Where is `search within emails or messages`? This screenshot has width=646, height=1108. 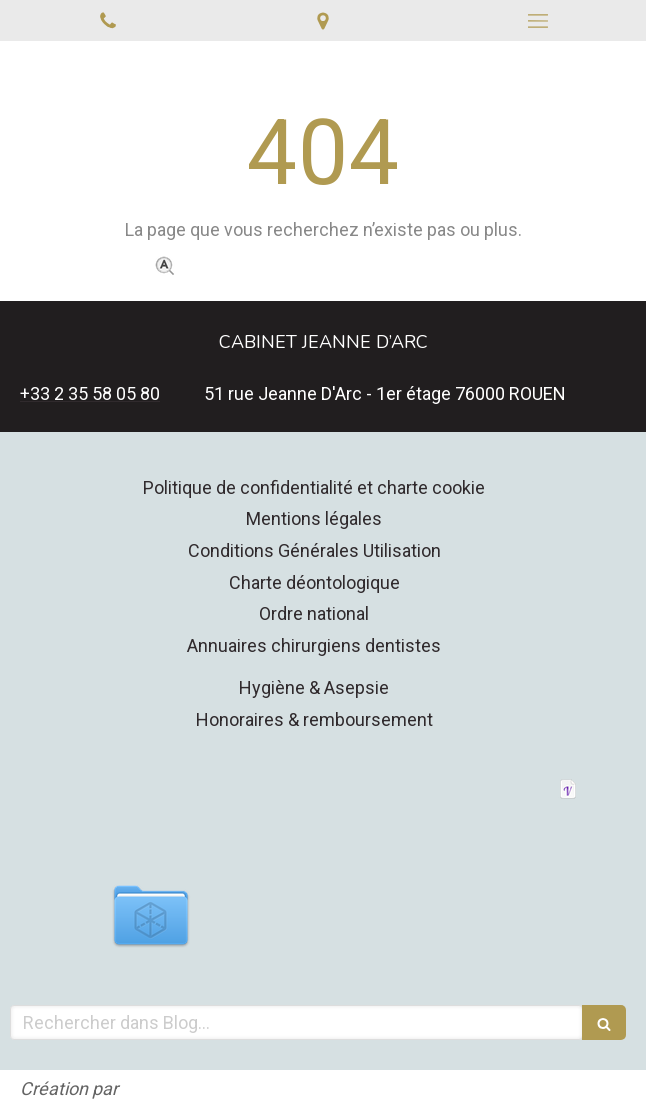
search within emails or messages is located at coordinates (165, 266).